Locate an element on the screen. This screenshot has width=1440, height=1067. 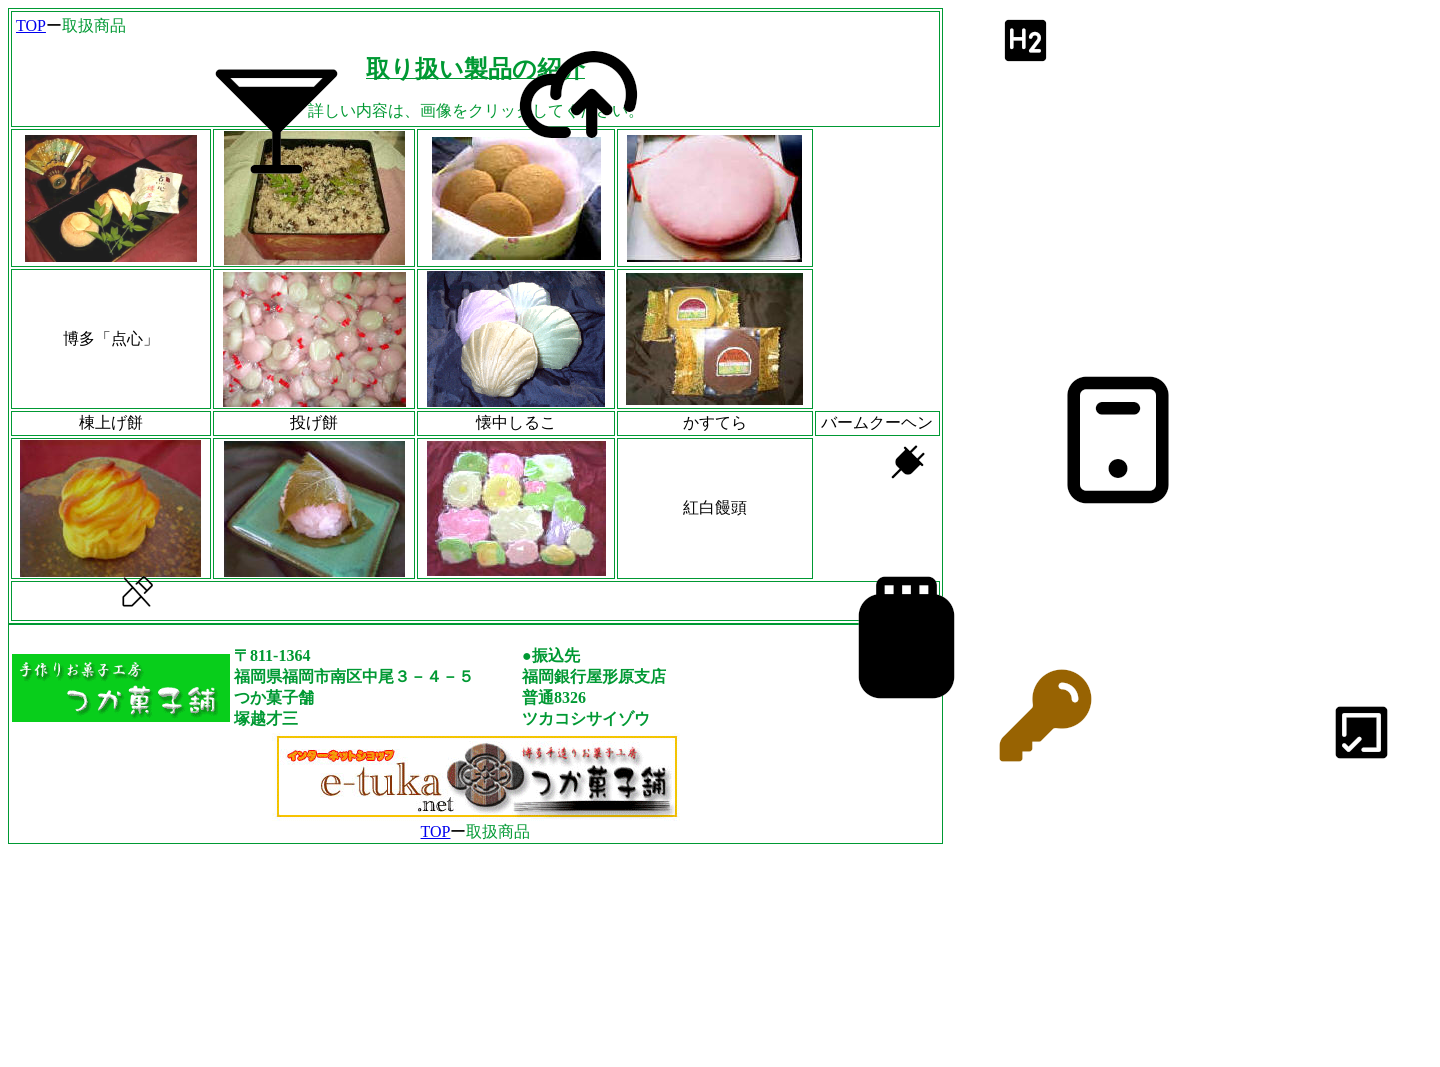
access mobile device settings is located at coordinates (1118, 440).